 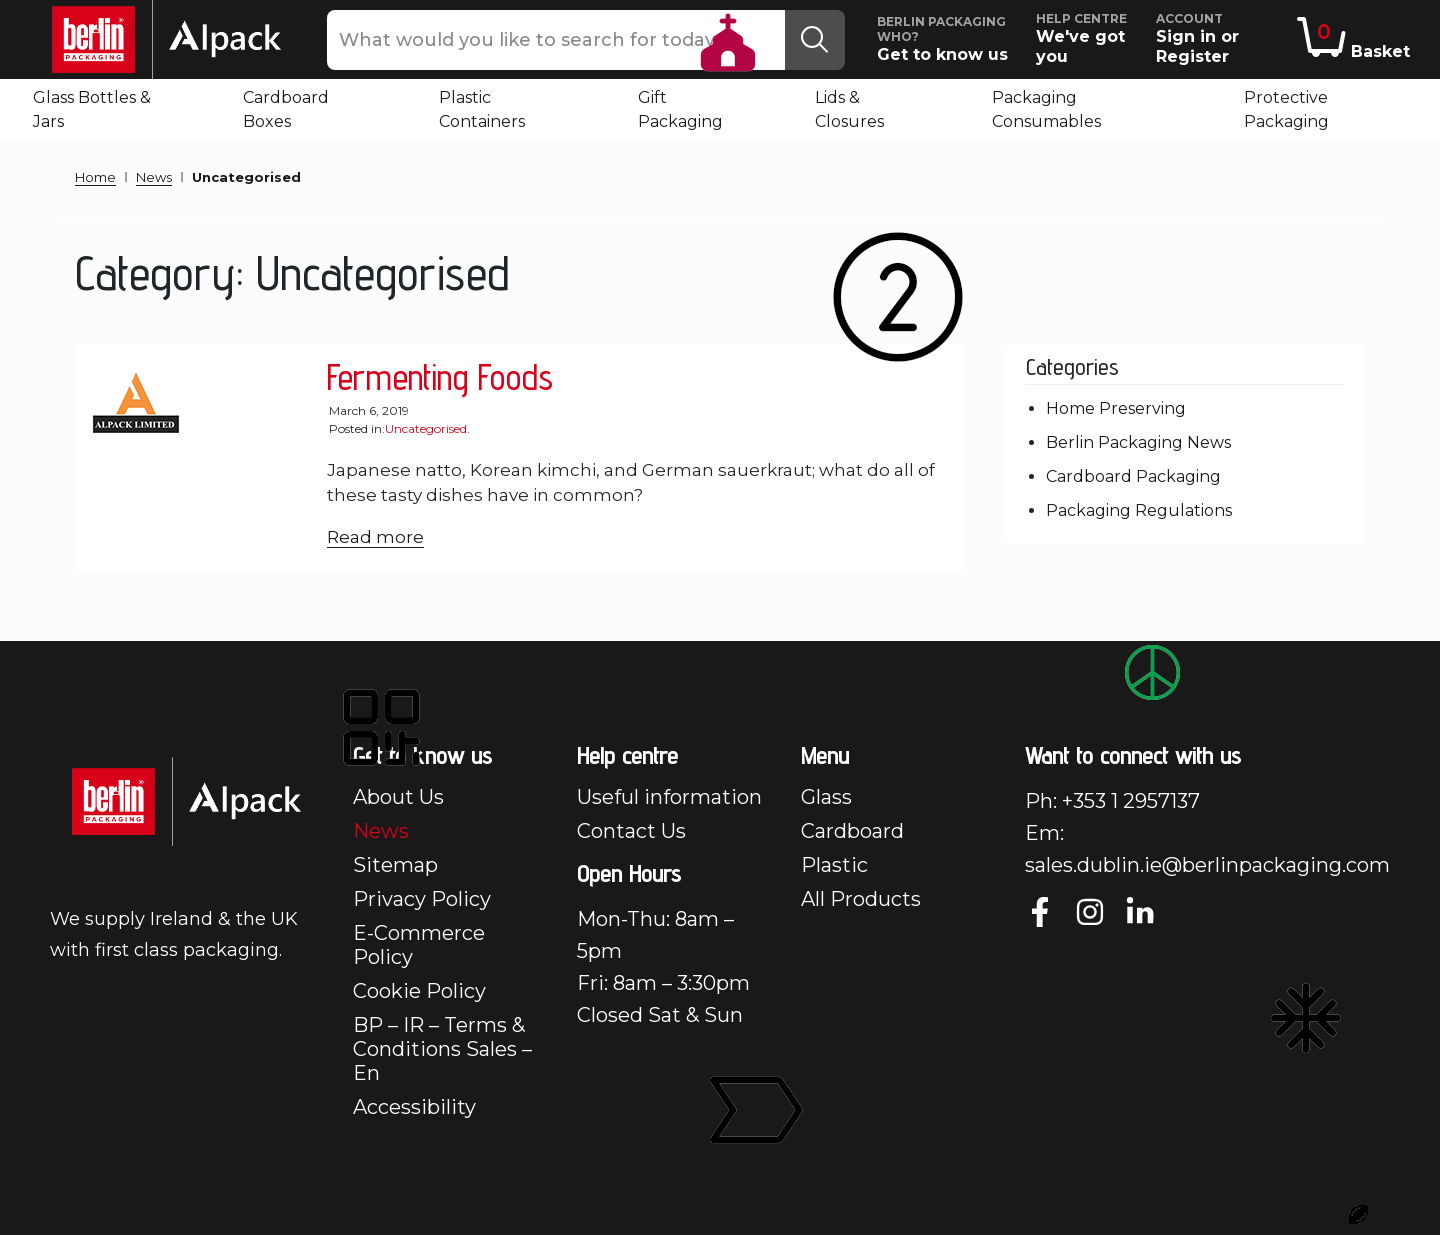 What do you see at coordinates (728, 44) in the screenshot?
I see `view nearby churches or places of worship` at bounding box center [728, 44].